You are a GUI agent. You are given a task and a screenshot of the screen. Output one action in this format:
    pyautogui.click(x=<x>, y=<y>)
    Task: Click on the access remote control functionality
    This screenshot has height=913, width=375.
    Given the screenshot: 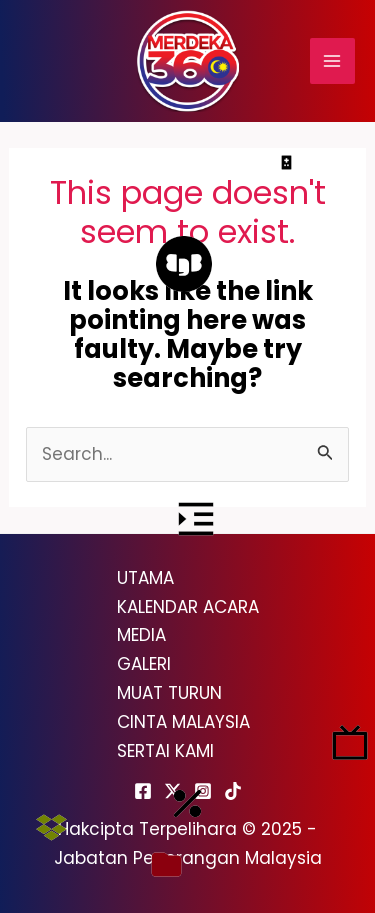 What is the action you would take?
    pyautogui.click(x=286, y=162)
    